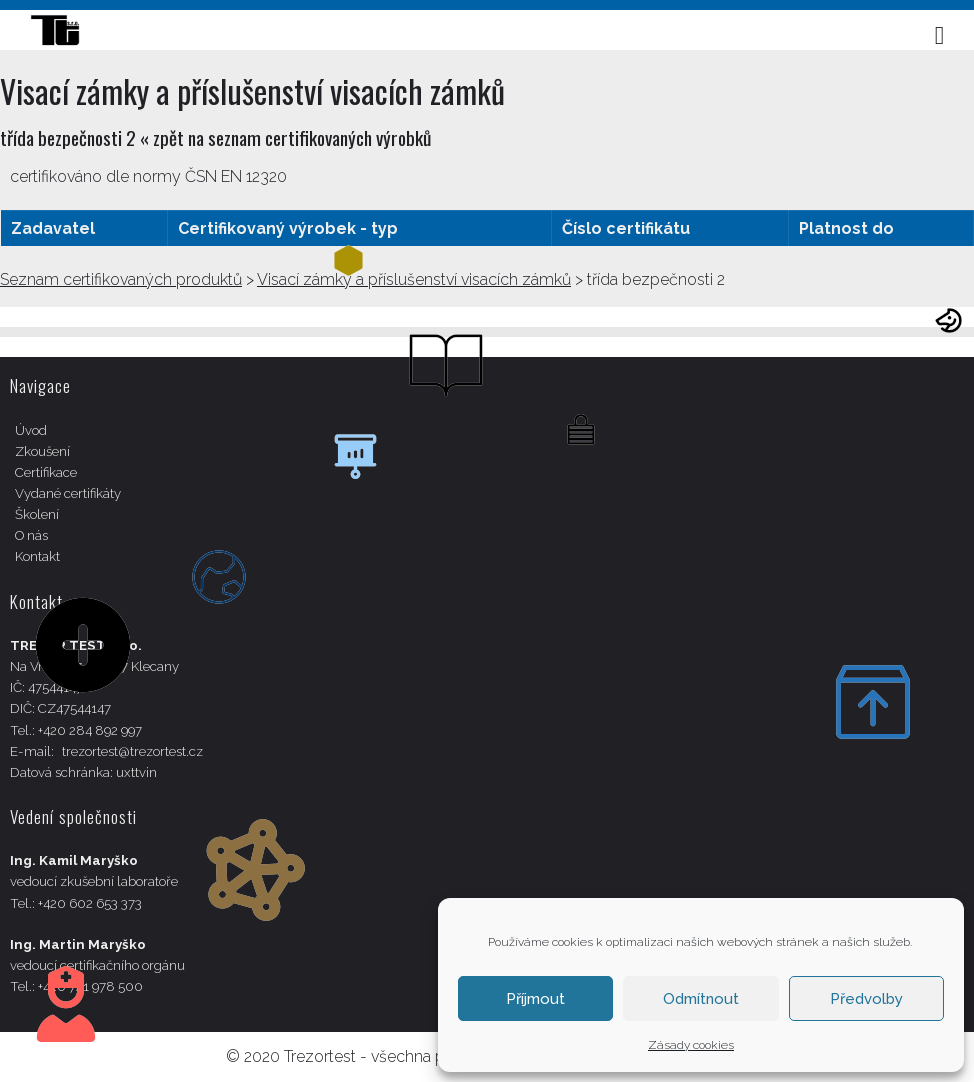 The height and width of the screenshot is (1082, 974). Describe the element at coordinates (949, 320) in the screenshot. I see `access equestrian or horse-related features` at that location.